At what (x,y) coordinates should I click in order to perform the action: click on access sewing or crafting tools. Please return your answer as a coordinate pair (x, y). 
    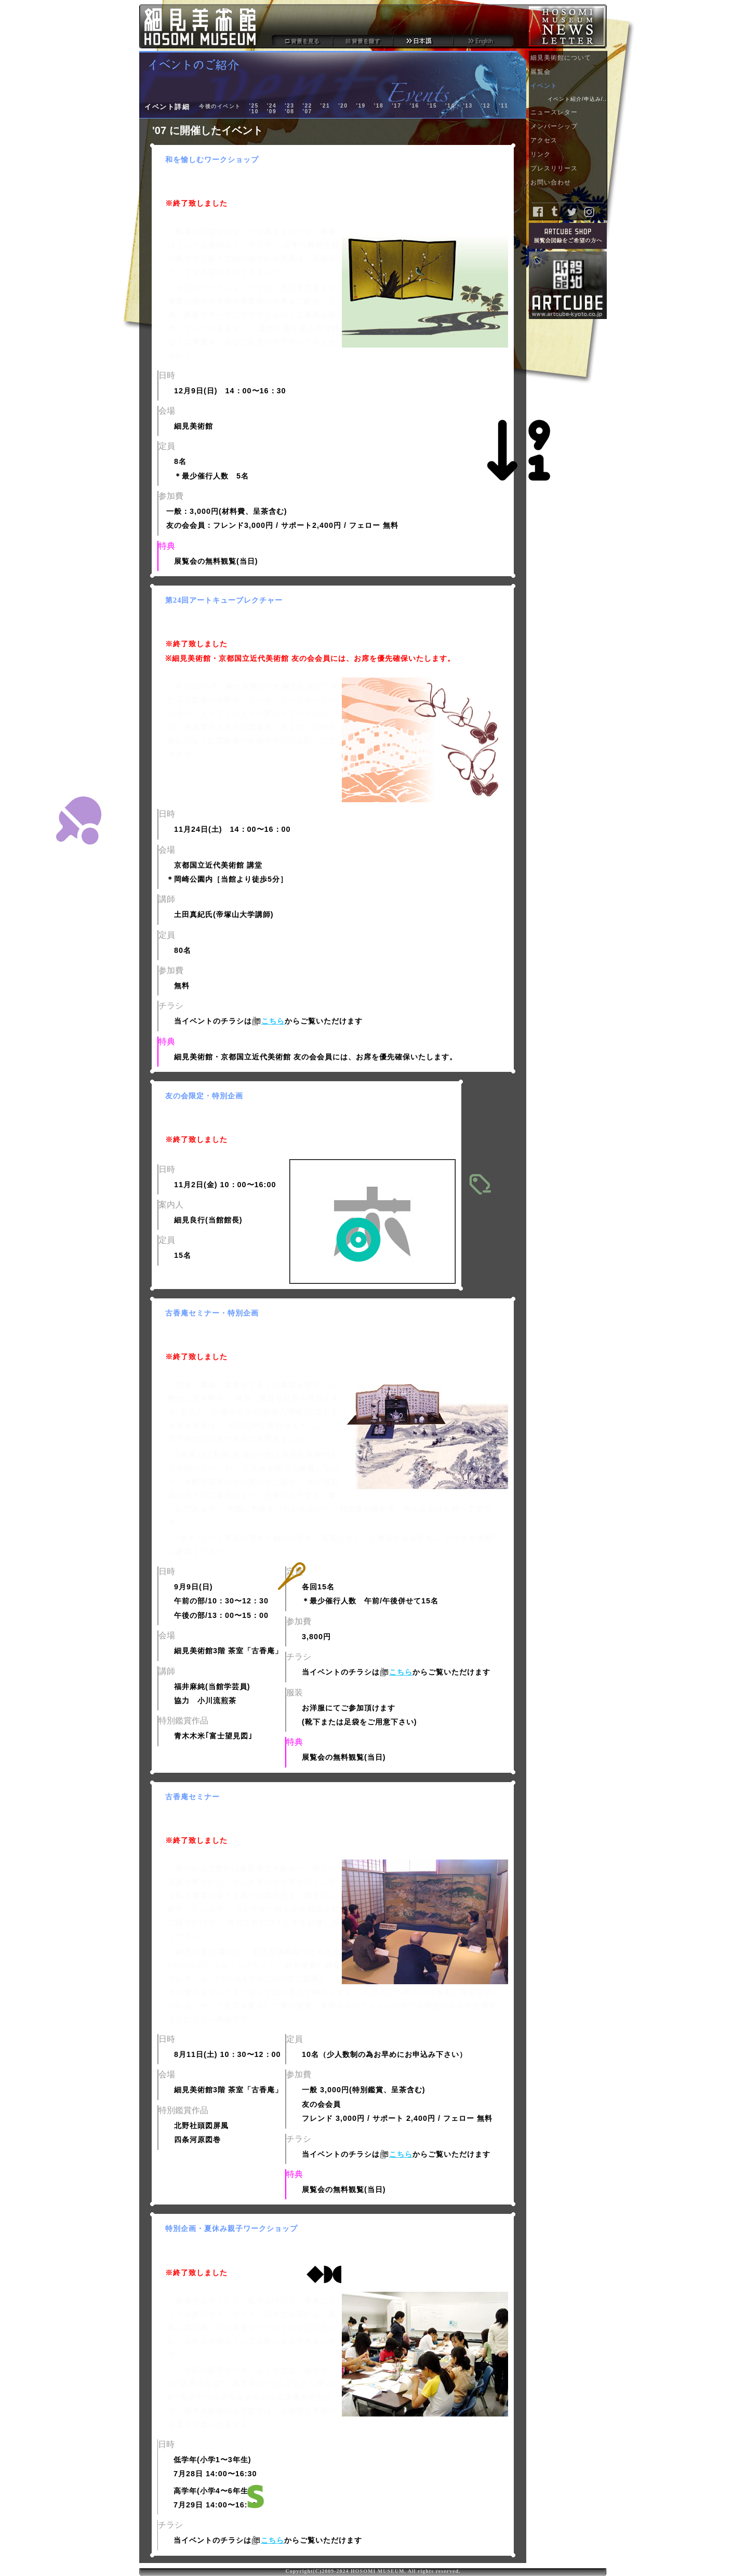
    Looking at the image, I should click on (291, 1576).